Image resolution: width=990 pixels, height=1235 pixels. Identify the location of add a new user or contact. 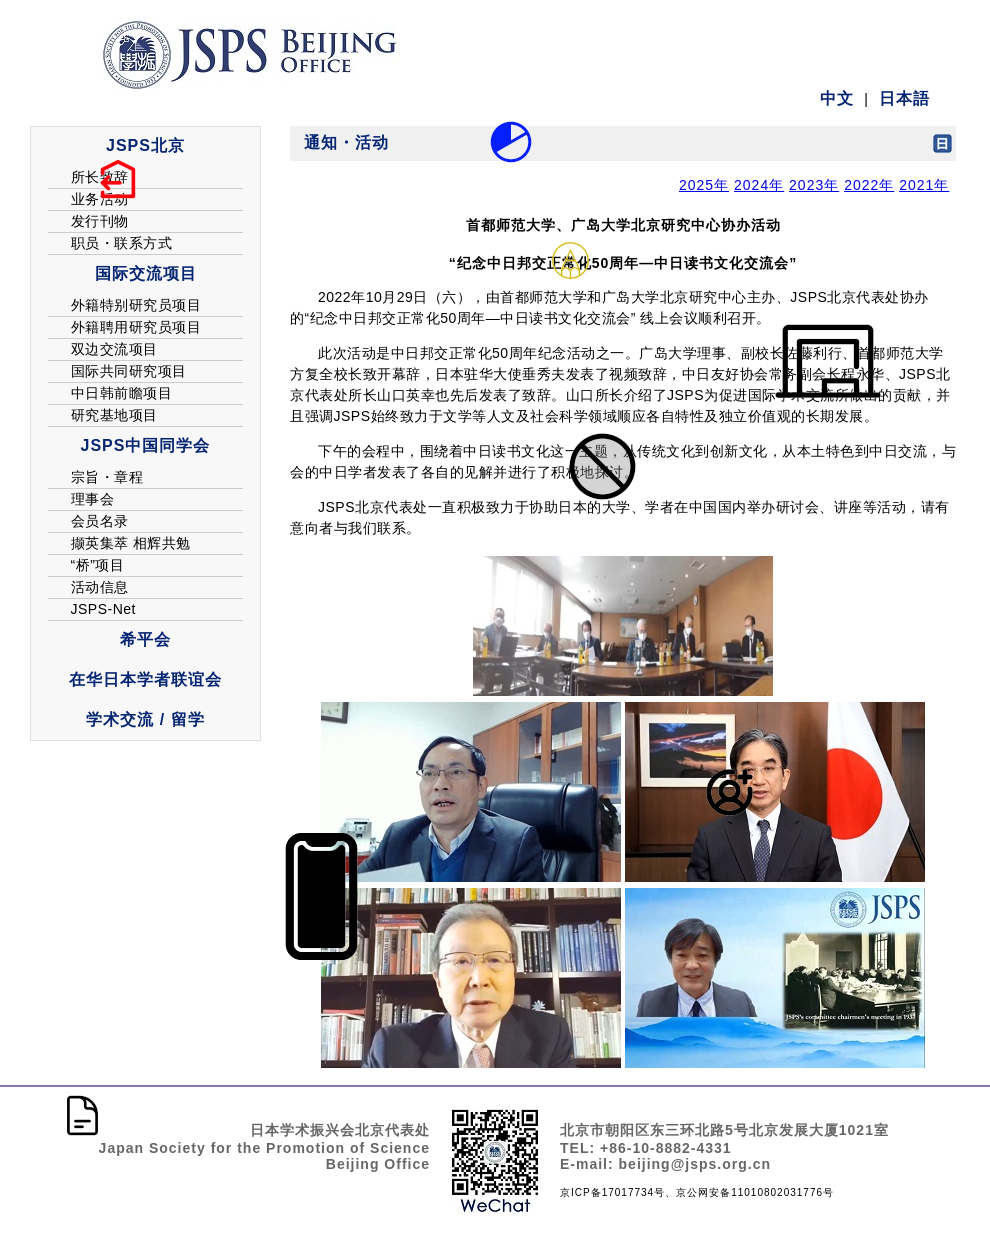
(729, 792).